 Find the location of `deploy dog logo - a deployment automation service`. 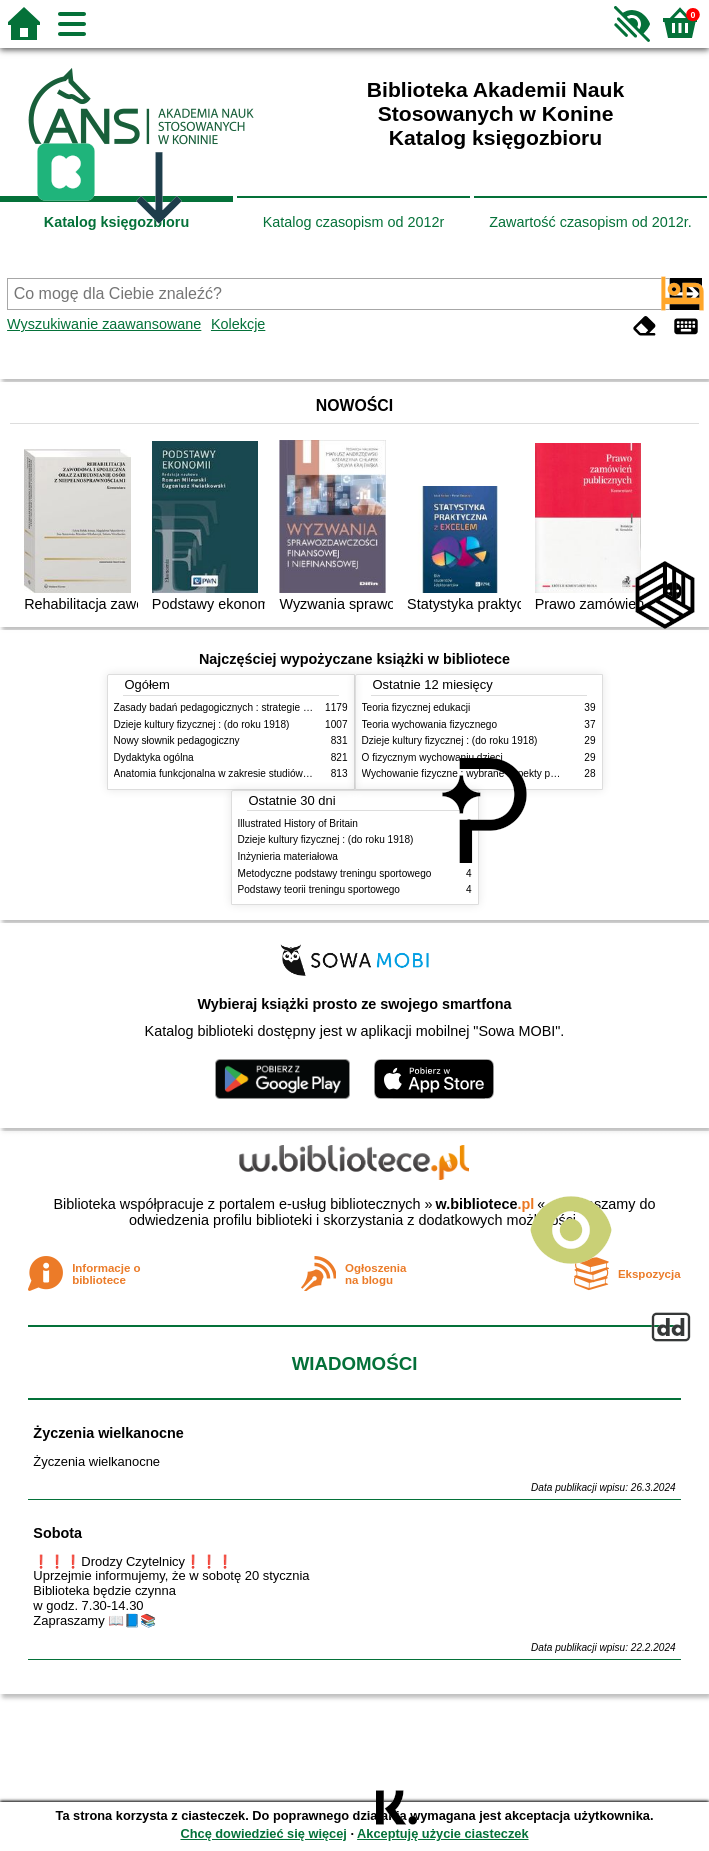

deploy dog logo - a deployment automation service is located at coordinates (671, 1327).